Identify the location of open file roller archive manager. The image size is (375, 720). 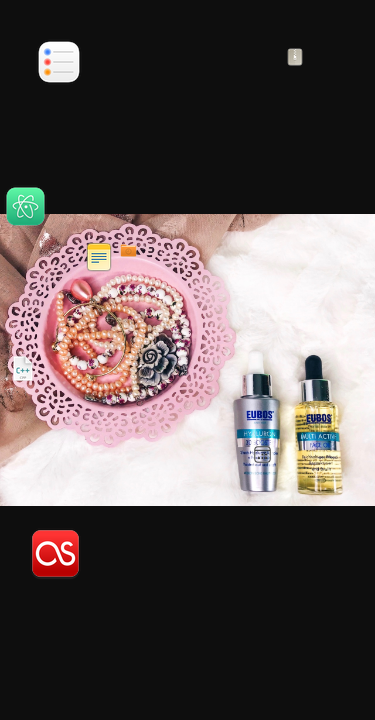
(295, 57).